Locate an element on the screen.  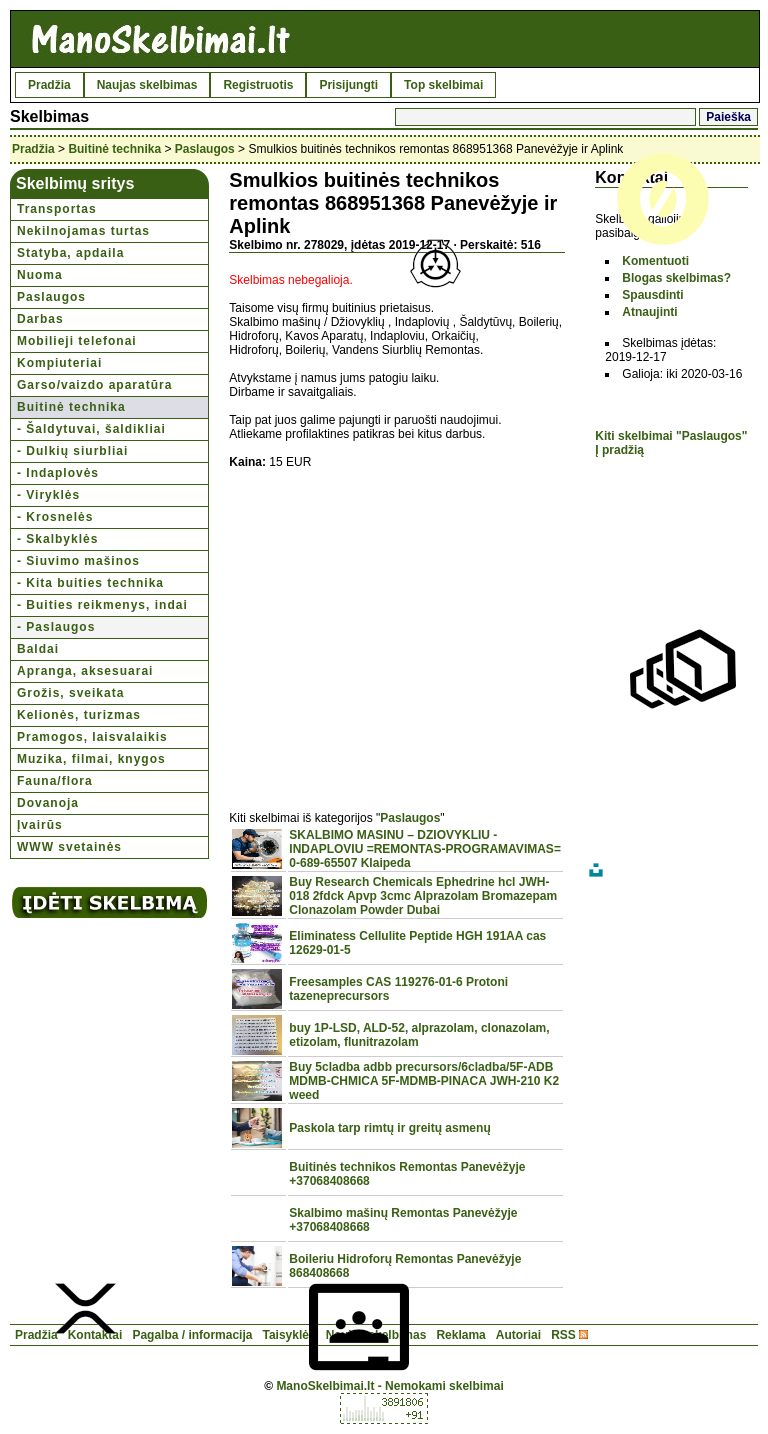
SCP Foundation logo is located at coordinates (435, 263).